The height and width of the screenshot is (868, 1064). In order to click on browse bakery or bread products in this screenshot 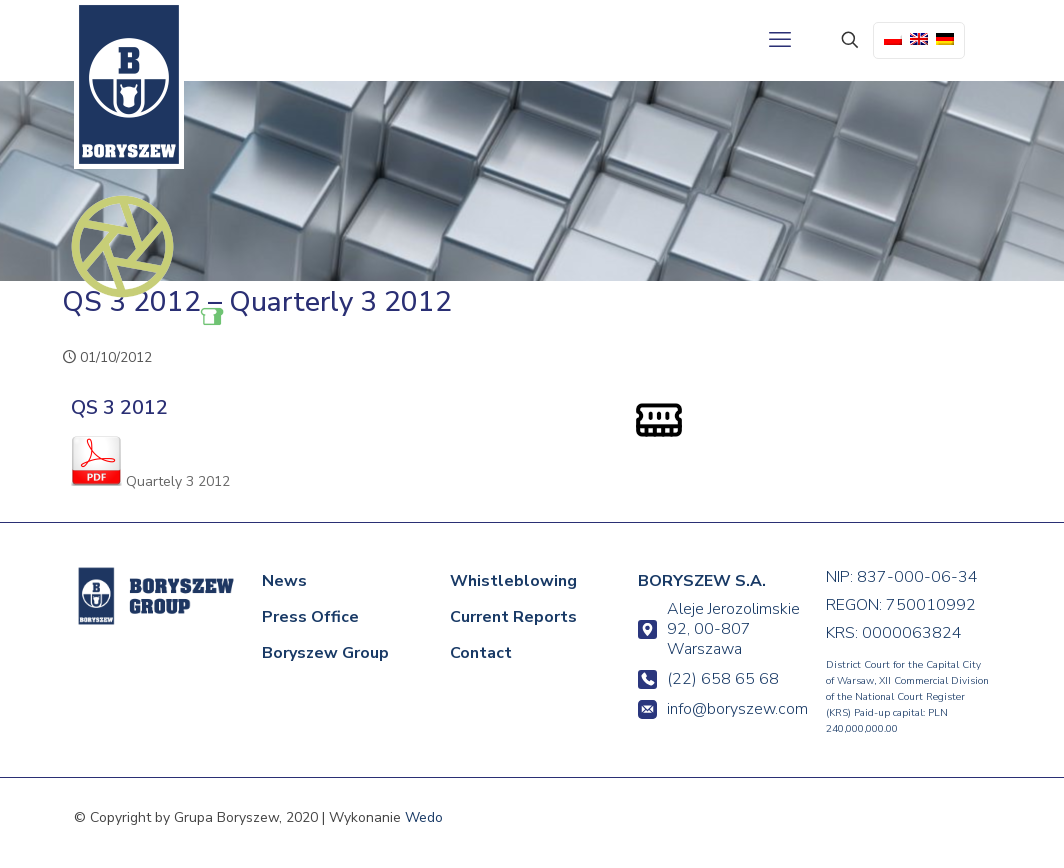, I will do `click(212, 316)`.